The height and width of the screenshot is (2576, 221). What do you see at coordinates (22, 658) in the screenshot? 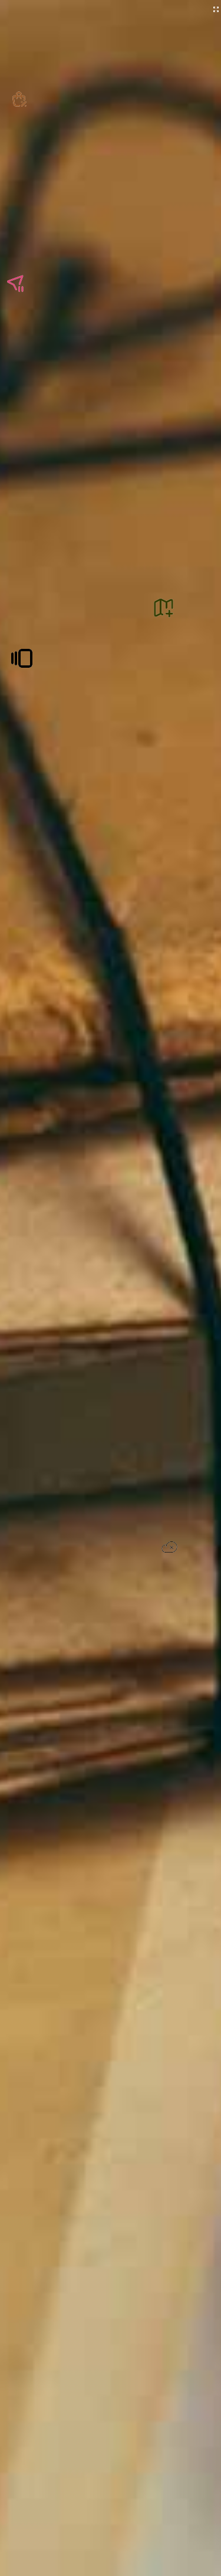
I see `view version history` at bounding box center [22, 658].